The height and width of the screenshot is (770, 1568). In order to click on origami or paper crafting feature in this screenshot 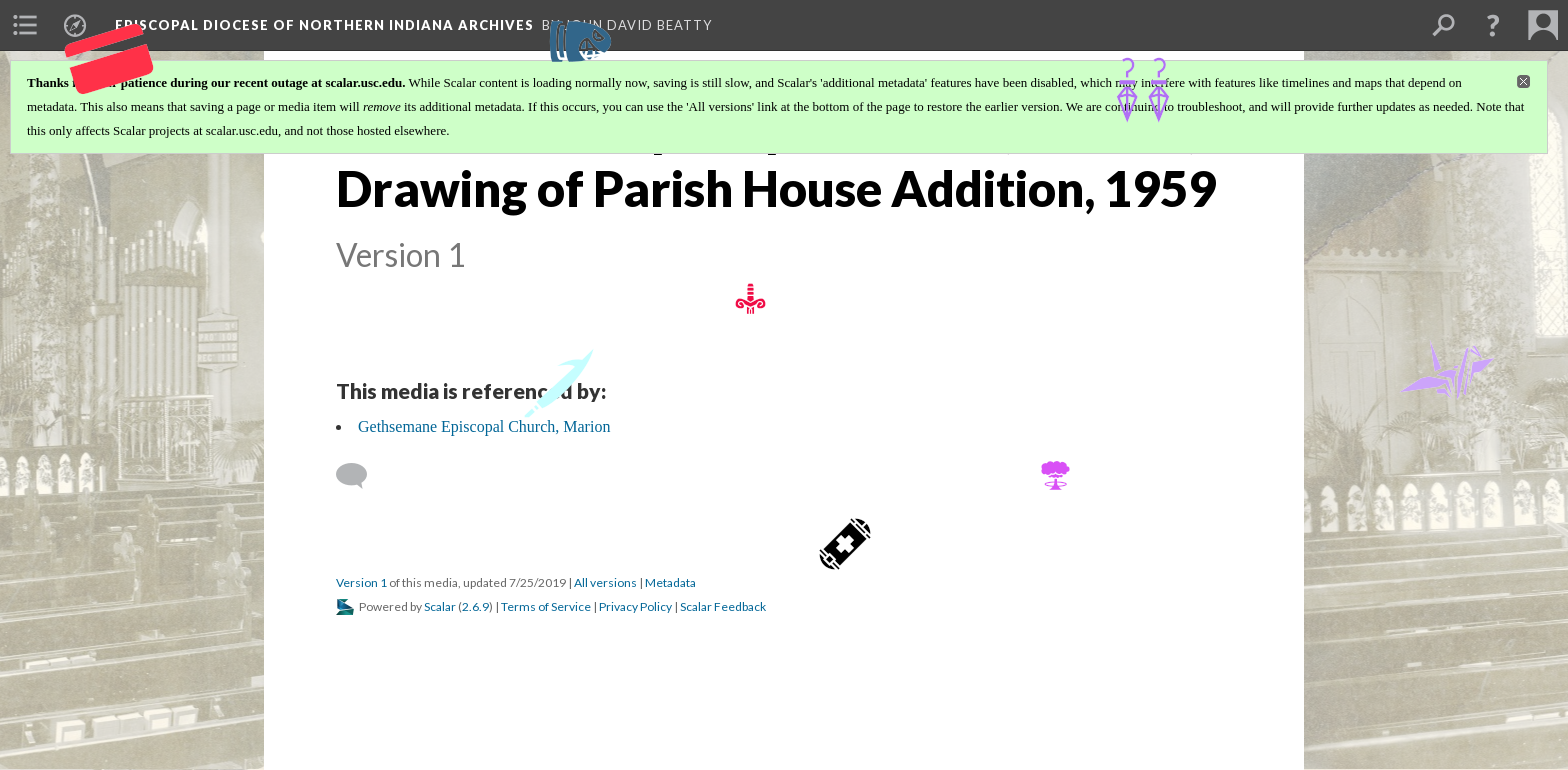, I will do `click(1446, 369)`.